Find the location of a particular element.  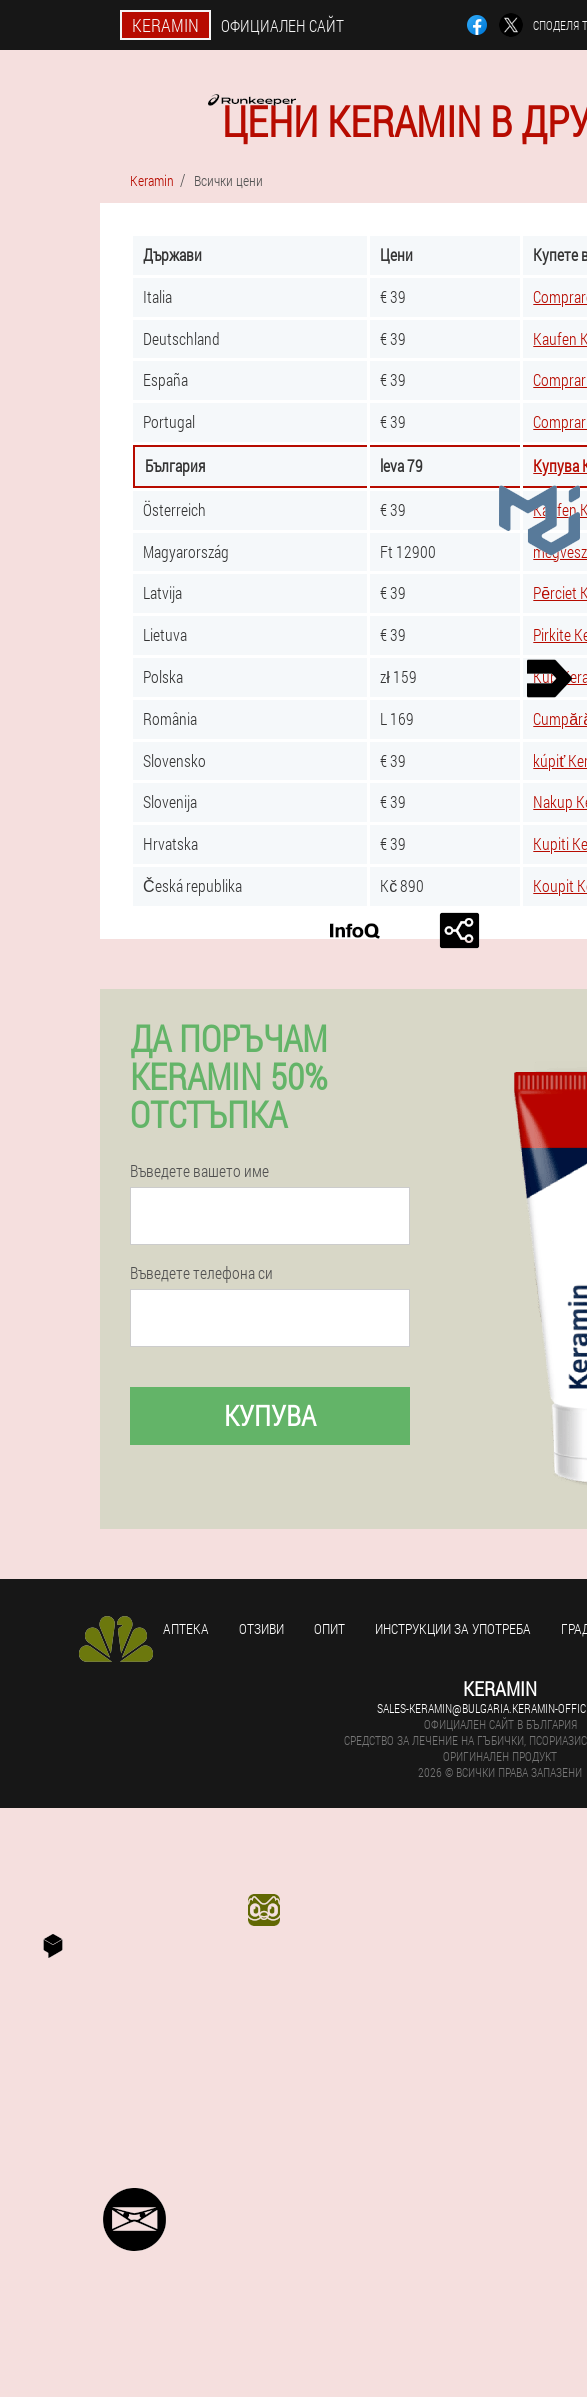

access Google Dialogflow conversational AI platform is located at coordinates (53, 1946).